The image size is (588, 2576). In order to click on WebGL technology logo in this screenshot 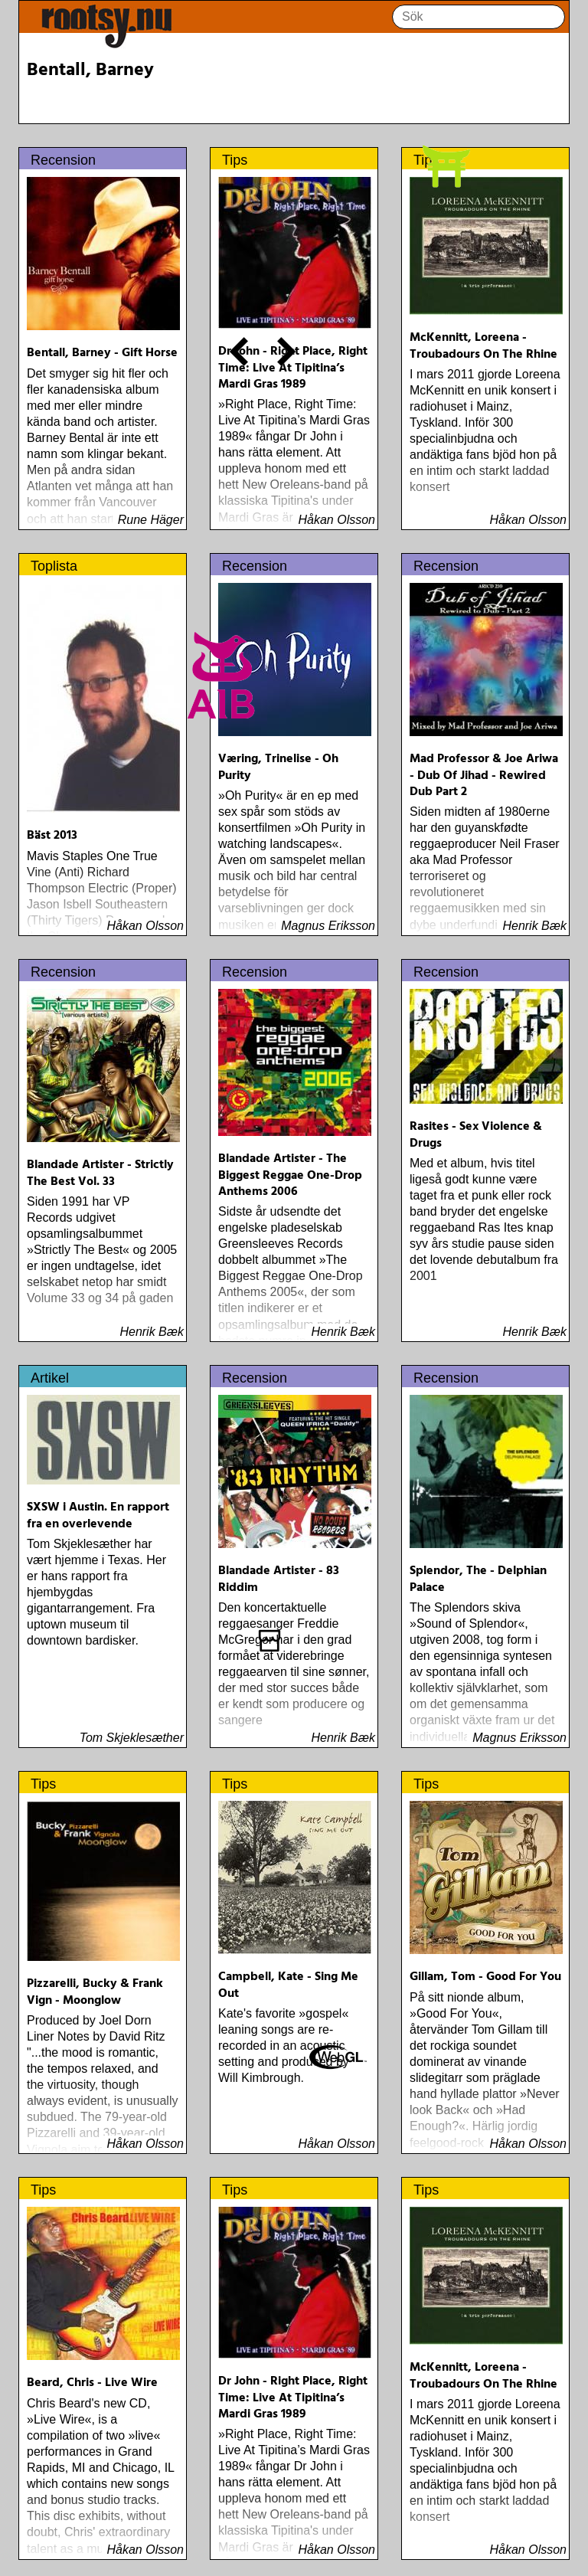, I will do `click(338, 2057)`.